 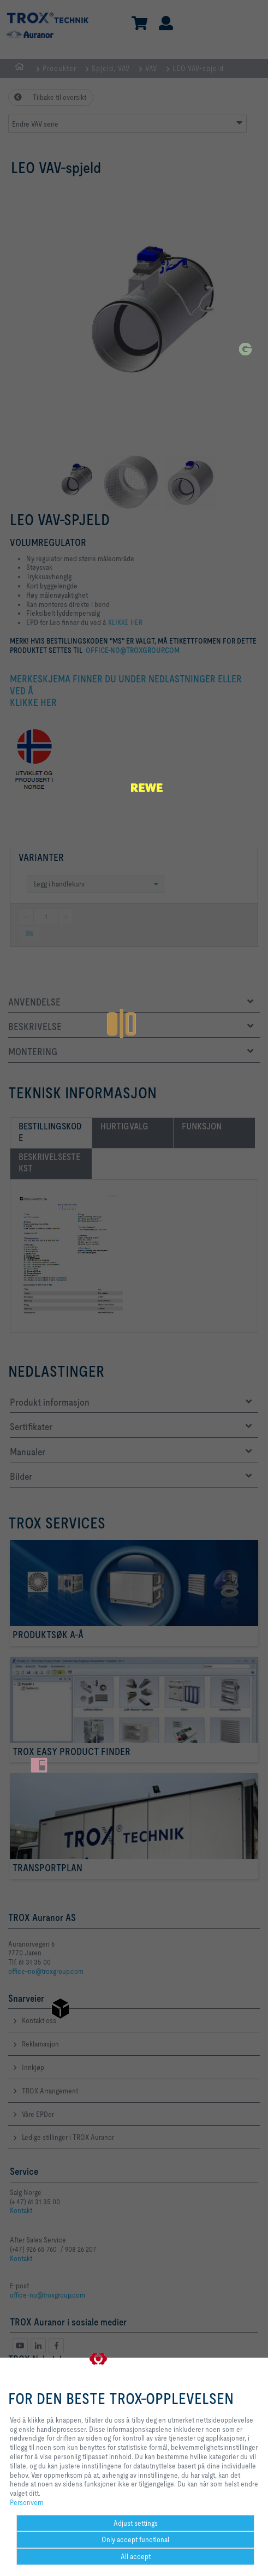 I want to click on open reading mode or e-reader, so click(x=39, y=1765).